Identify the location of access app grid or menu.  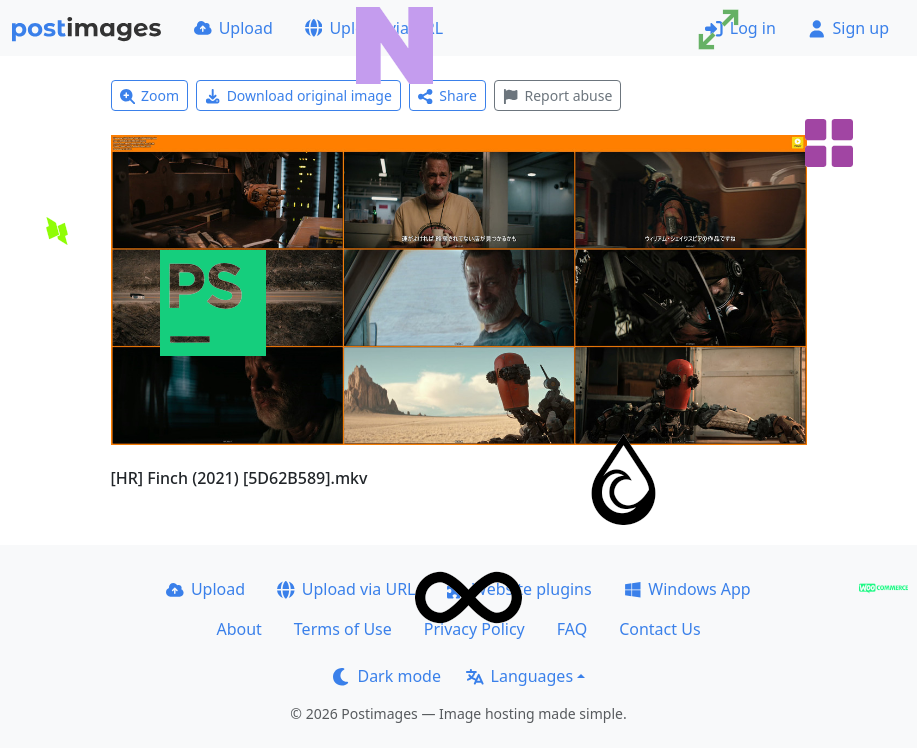
(829, 143).